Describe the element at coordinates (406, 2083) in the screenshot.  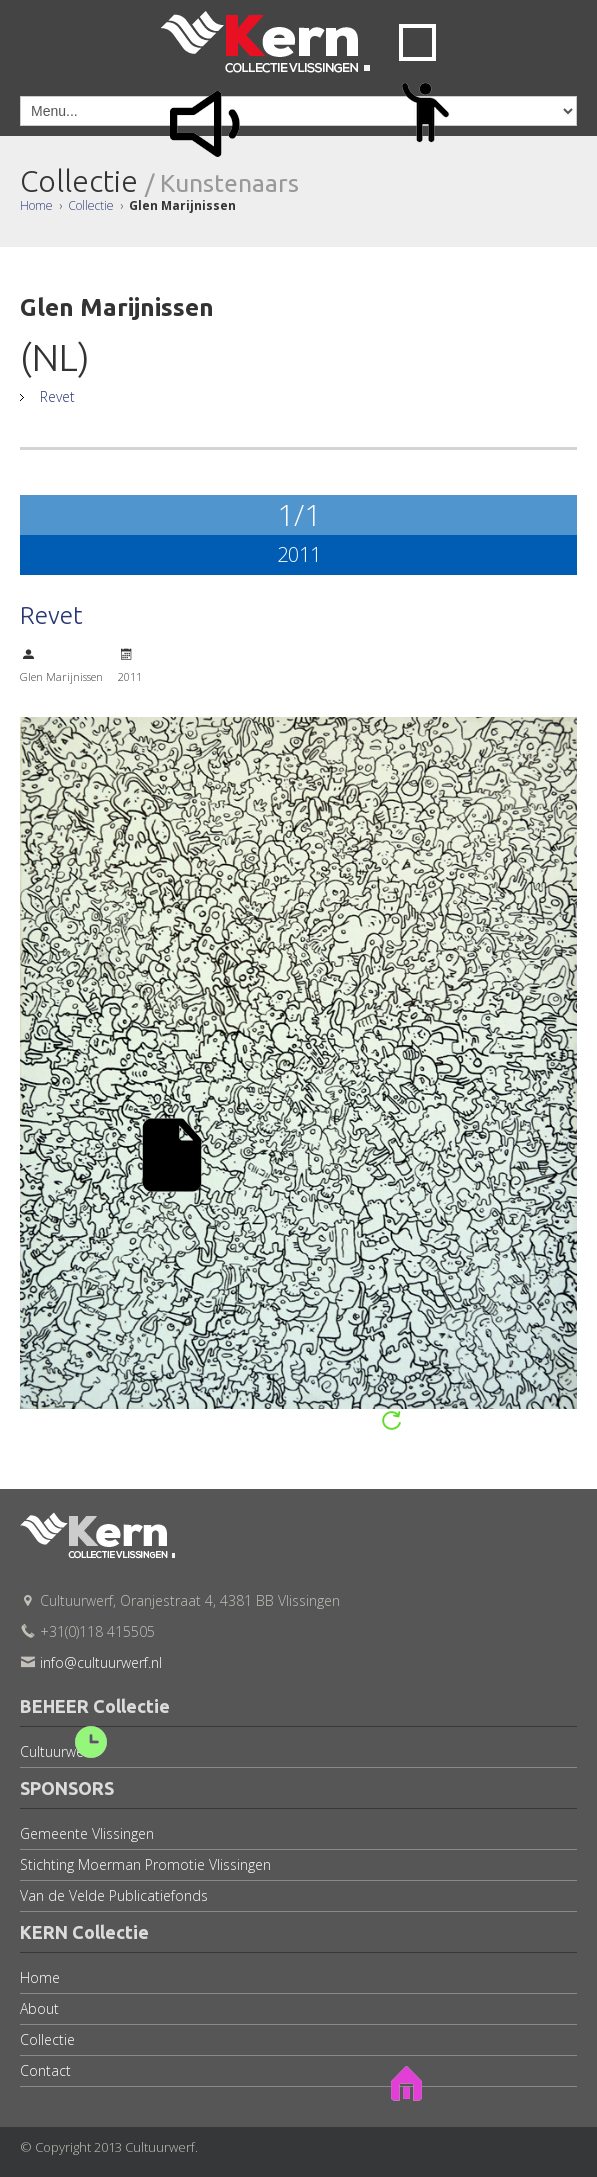
I see `navigate to home screen` at that location.